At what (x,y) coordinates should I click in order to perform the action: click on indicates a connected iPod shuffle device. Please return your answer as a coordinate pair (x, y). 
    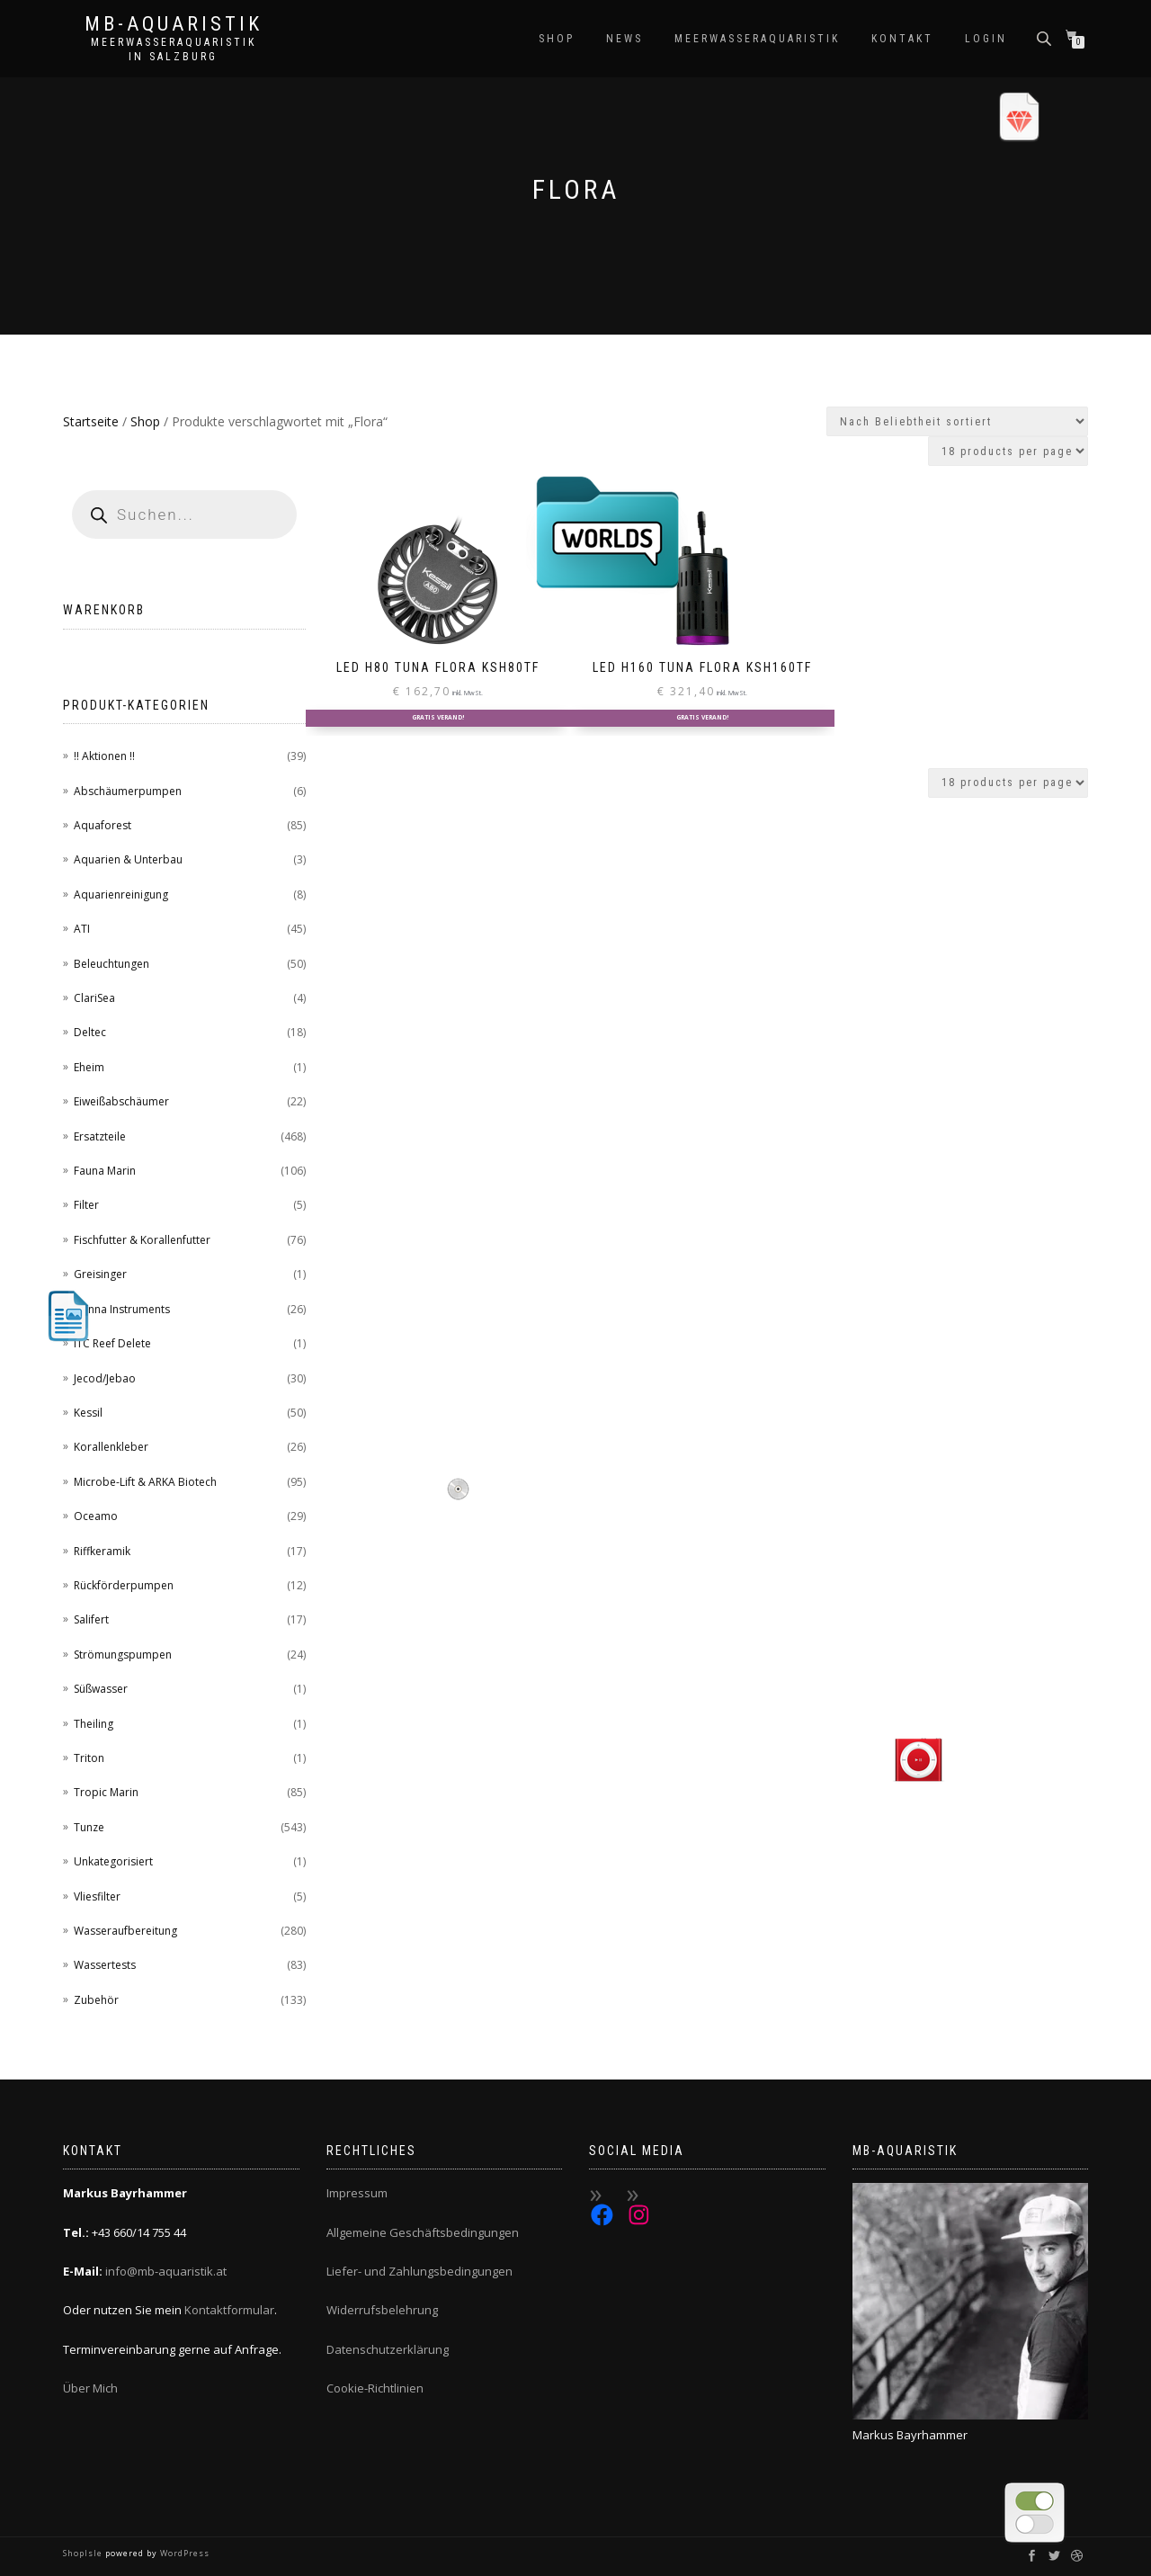
    Looking at the image, I should click on (918, 1759).